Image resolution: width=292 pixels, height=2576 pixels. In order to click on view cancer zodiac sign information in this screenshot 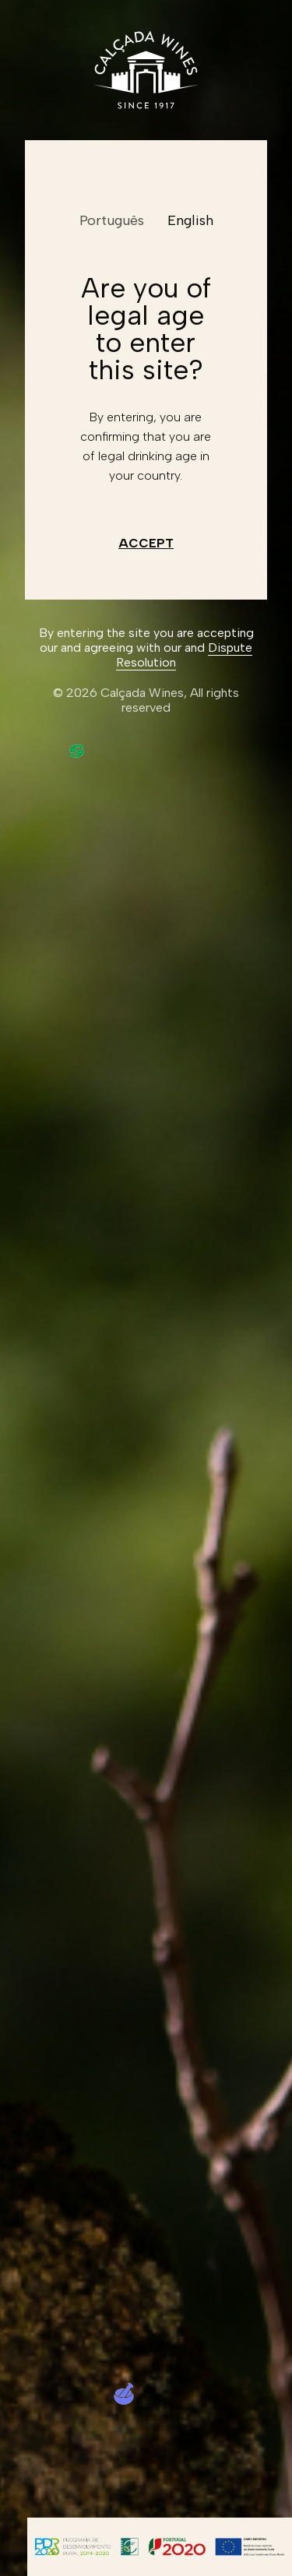, I will do `click(76, 751)`.